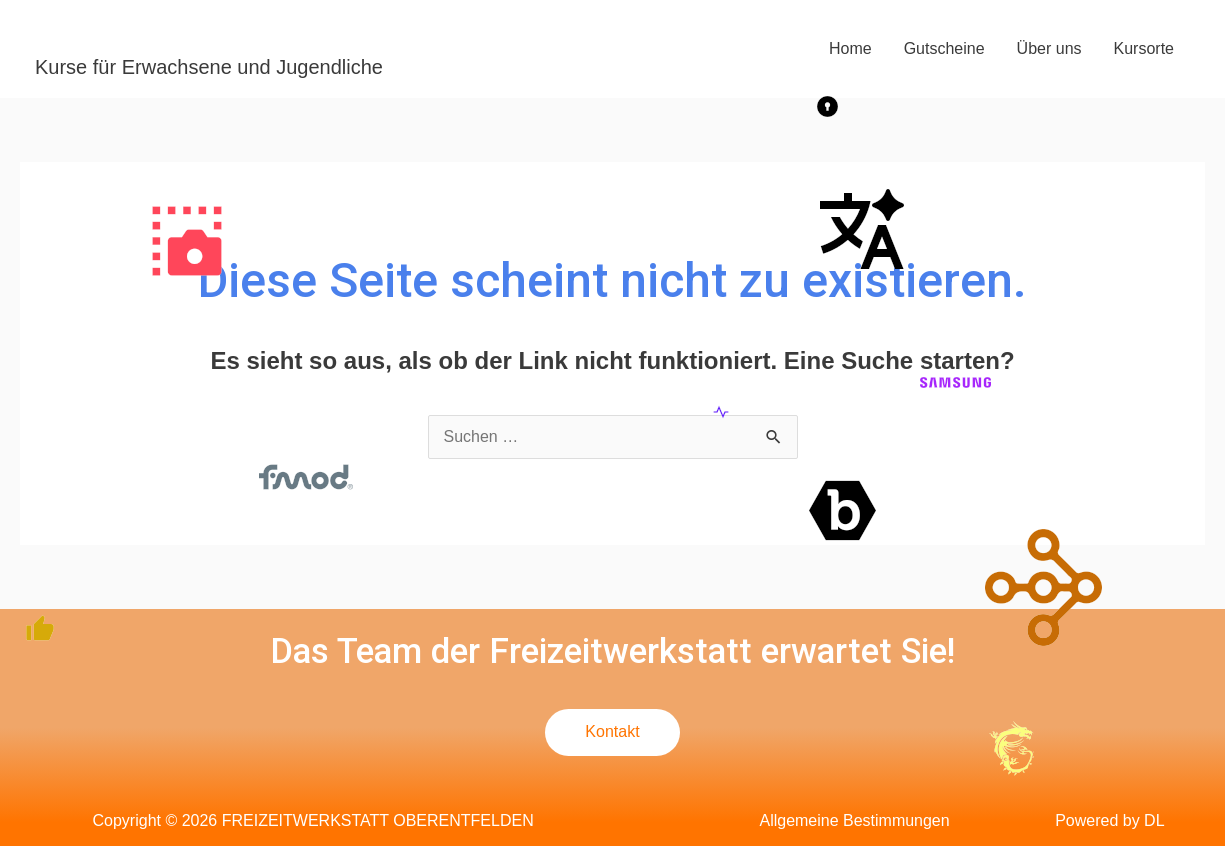 This screenshot has height=846, width=1225. Describe the element at coordinates (827, 106) in the screenshot. I see `lock or secure a room` at that location.